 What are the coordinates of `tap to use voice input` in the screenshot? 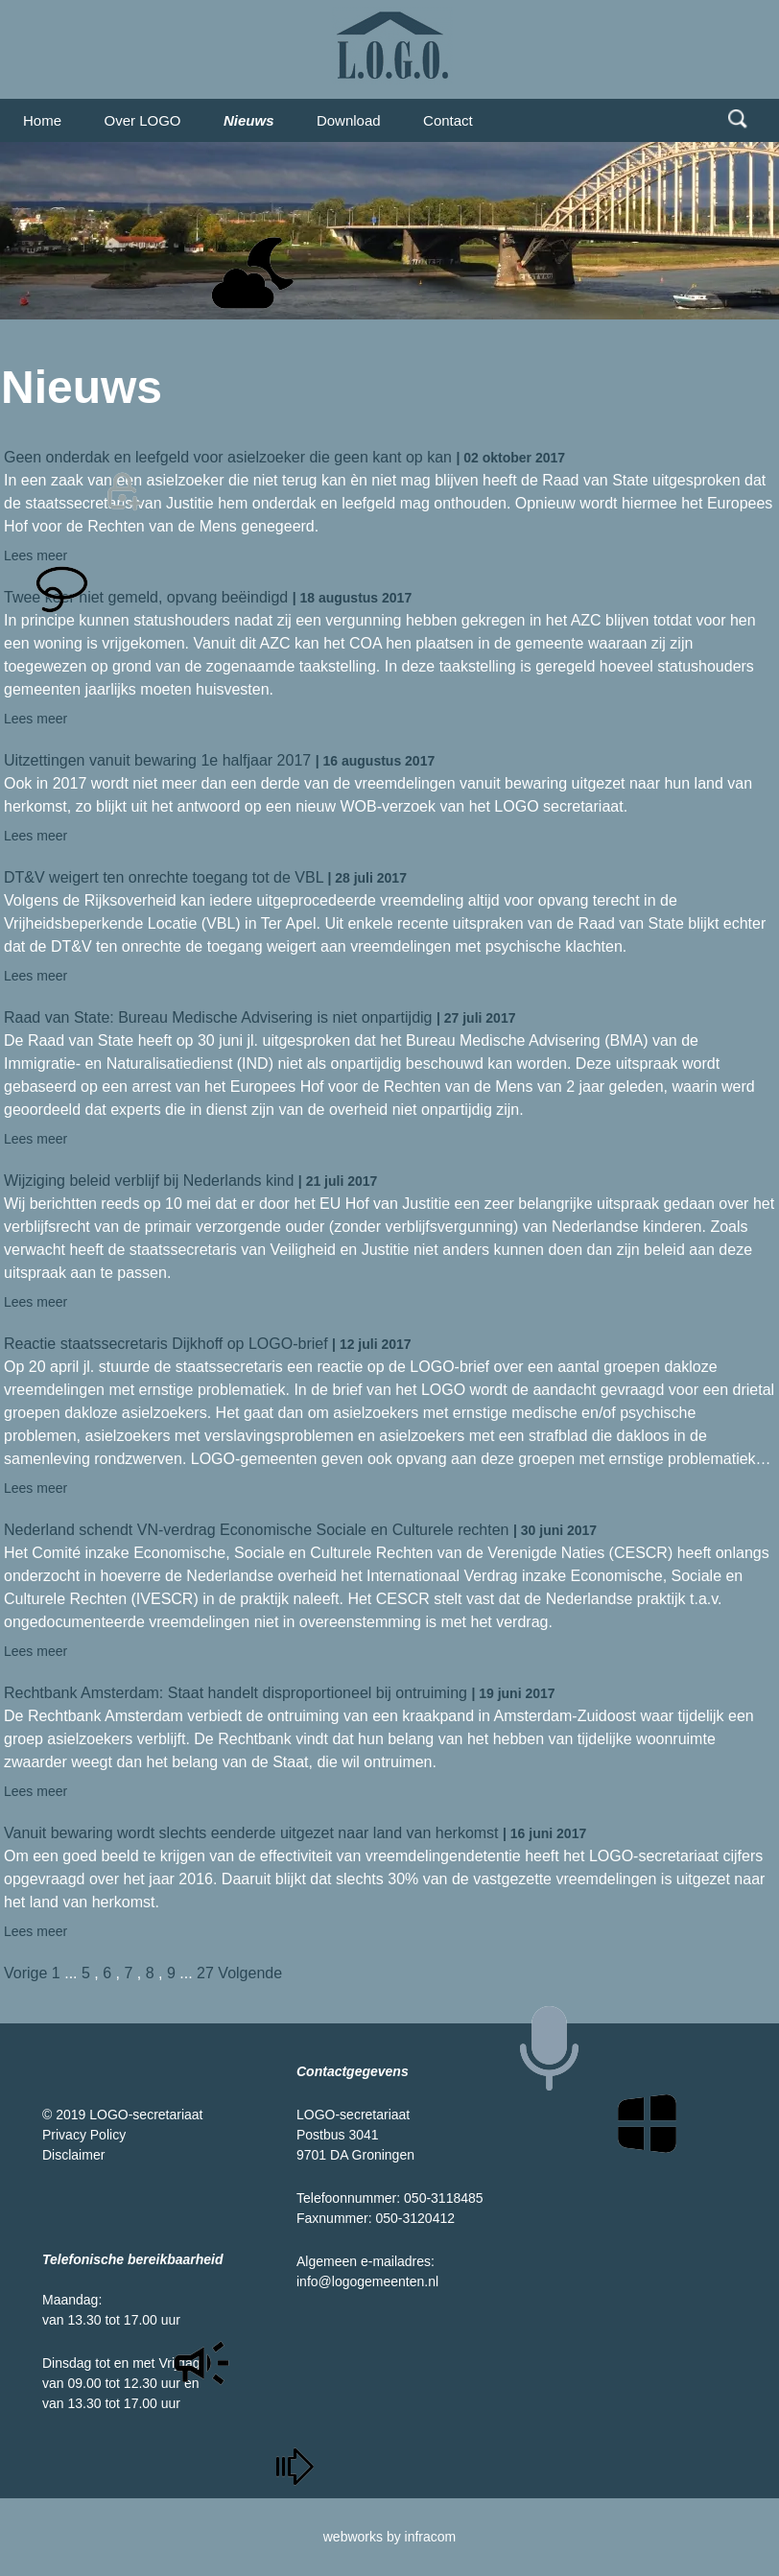 It's located at (549, 2046).